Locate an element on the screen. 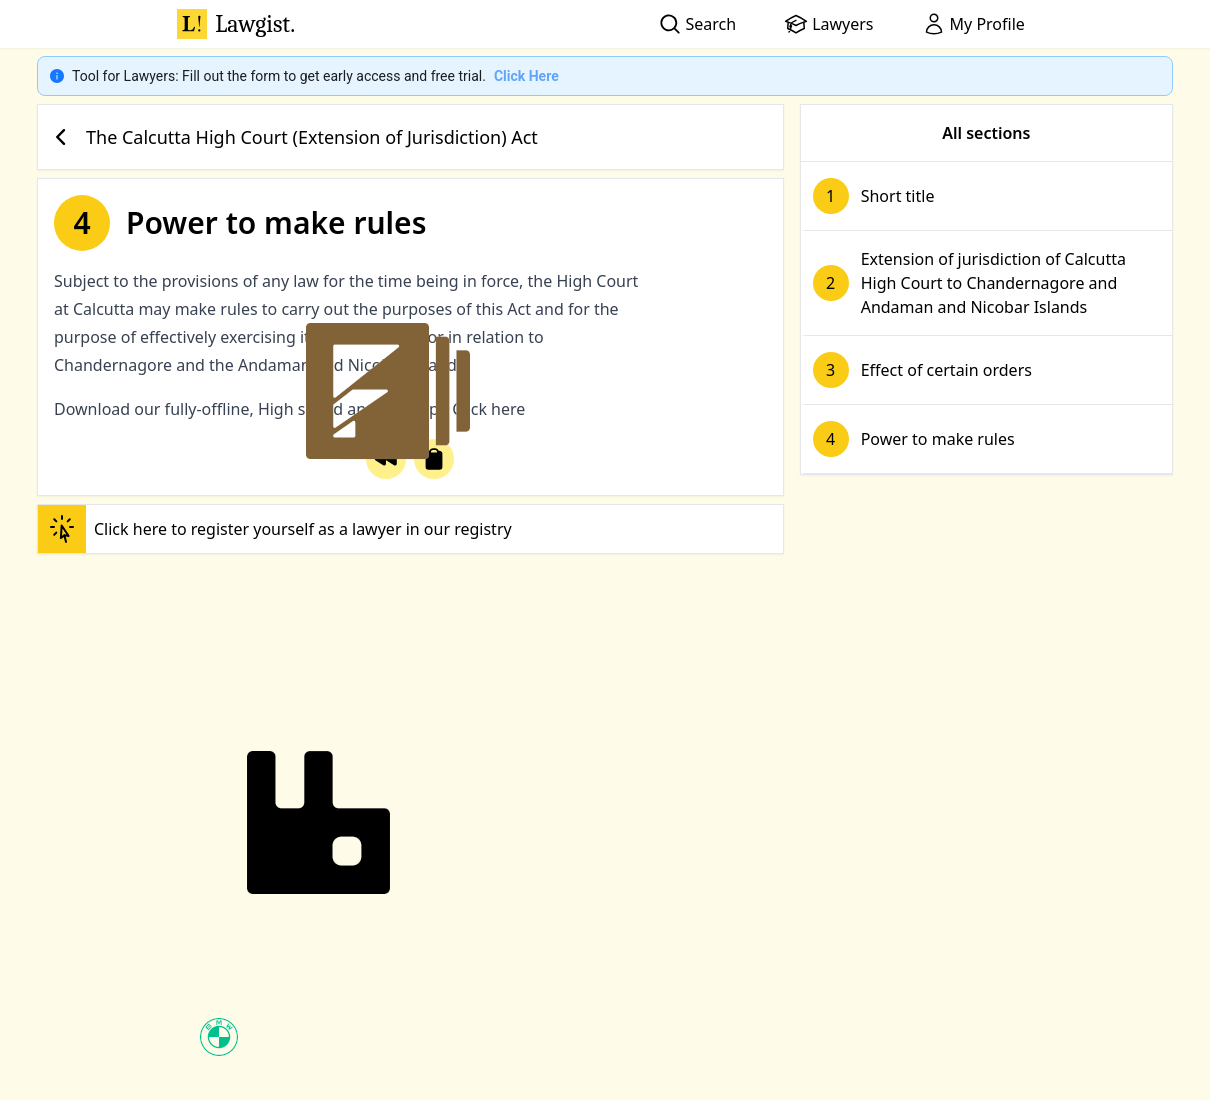  rabbitmq messaging service logo is located at coordinates (318, 822).